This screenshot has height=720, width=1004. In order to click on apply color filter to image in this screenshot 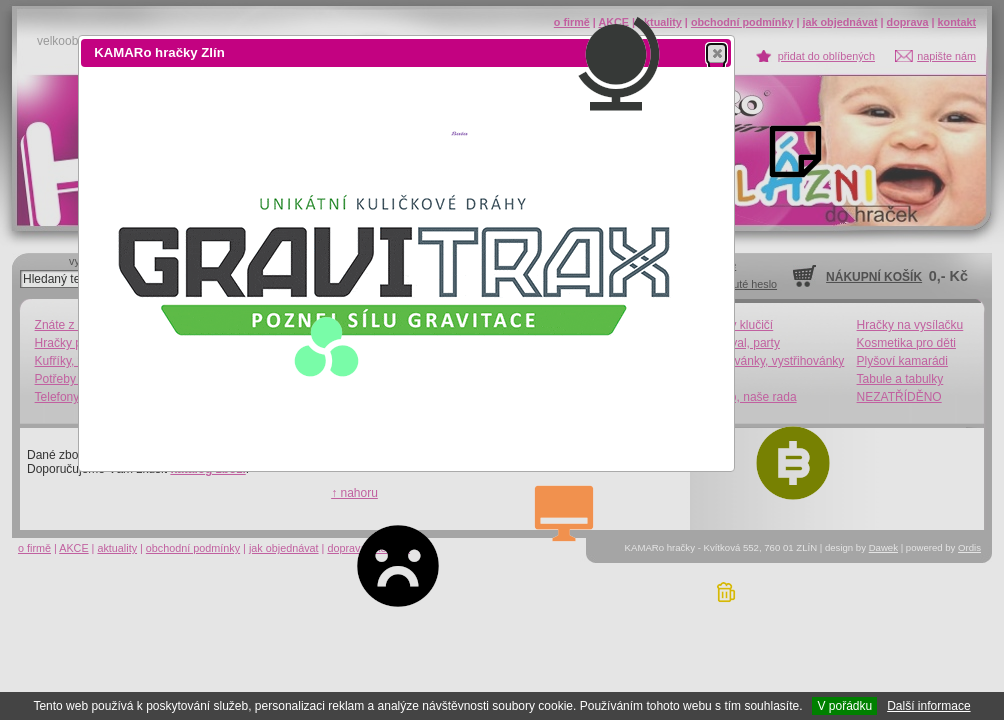, I will do `click(326, 351)`.